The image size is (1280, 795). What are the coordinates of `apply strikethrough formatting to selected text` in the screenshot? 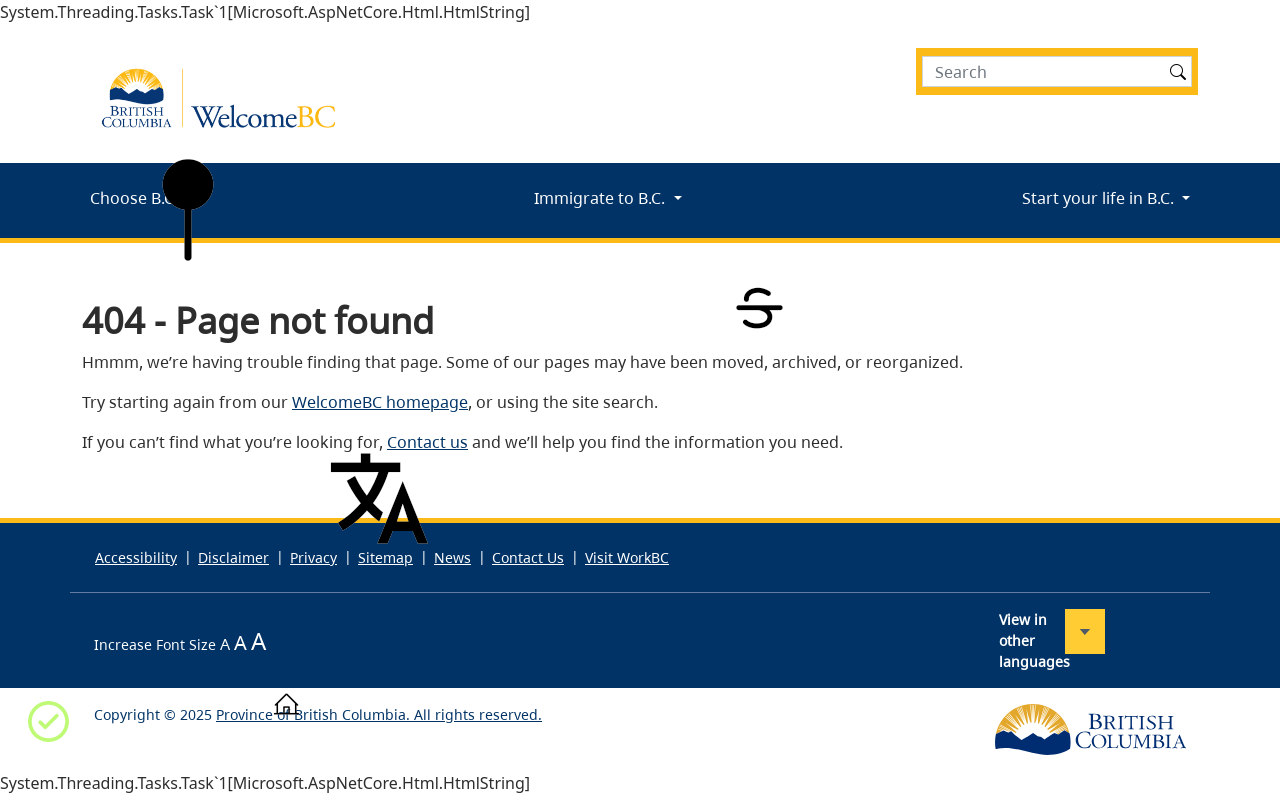 It's located at (759, 308).